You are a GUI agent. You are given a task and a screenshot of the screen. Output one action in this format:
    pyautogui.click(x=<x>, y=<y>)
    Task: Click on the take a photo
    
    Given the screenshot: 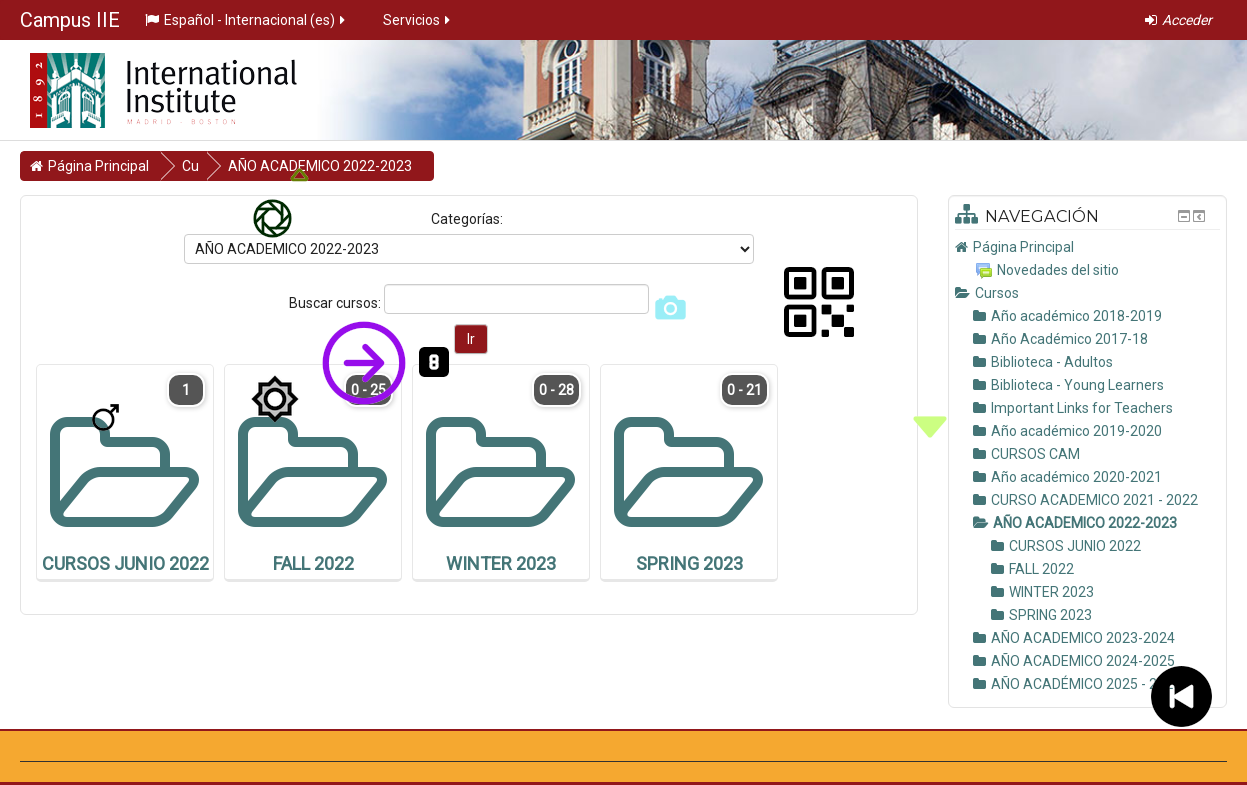 What is the action you would take?
    pyautogui.click(x=670, y=307)
    